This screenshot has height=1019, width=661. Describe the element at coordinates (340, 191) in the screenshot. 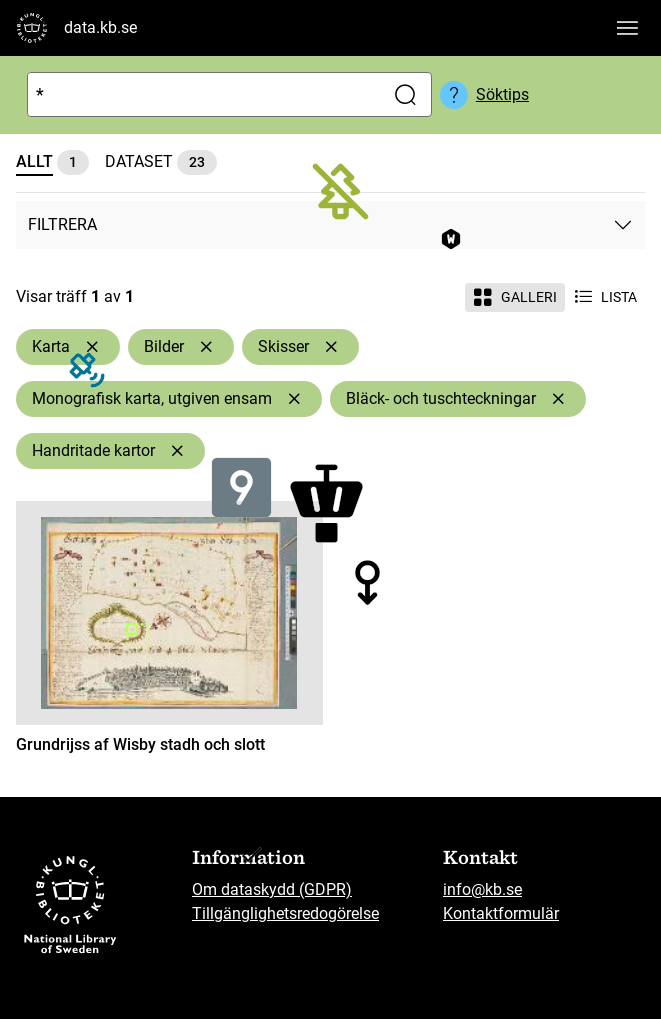

I see `disable holiday or seasonal theme` at that location.